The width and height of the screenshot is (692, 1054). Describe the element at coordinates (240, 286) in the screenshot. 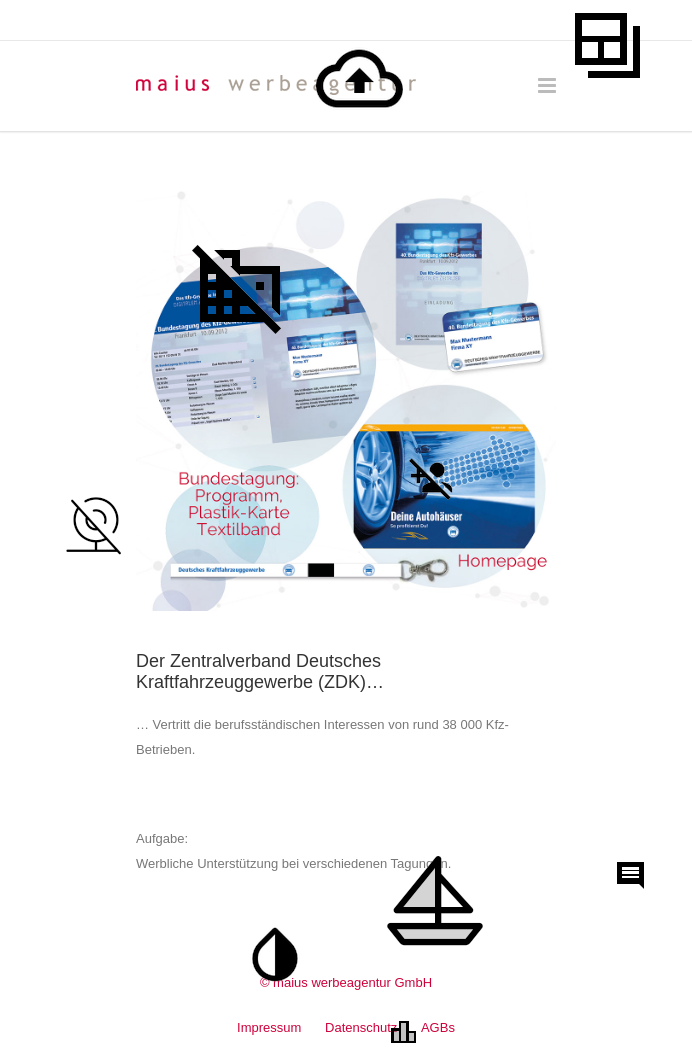

I see `indicates a domain or website is disabled` at that location.